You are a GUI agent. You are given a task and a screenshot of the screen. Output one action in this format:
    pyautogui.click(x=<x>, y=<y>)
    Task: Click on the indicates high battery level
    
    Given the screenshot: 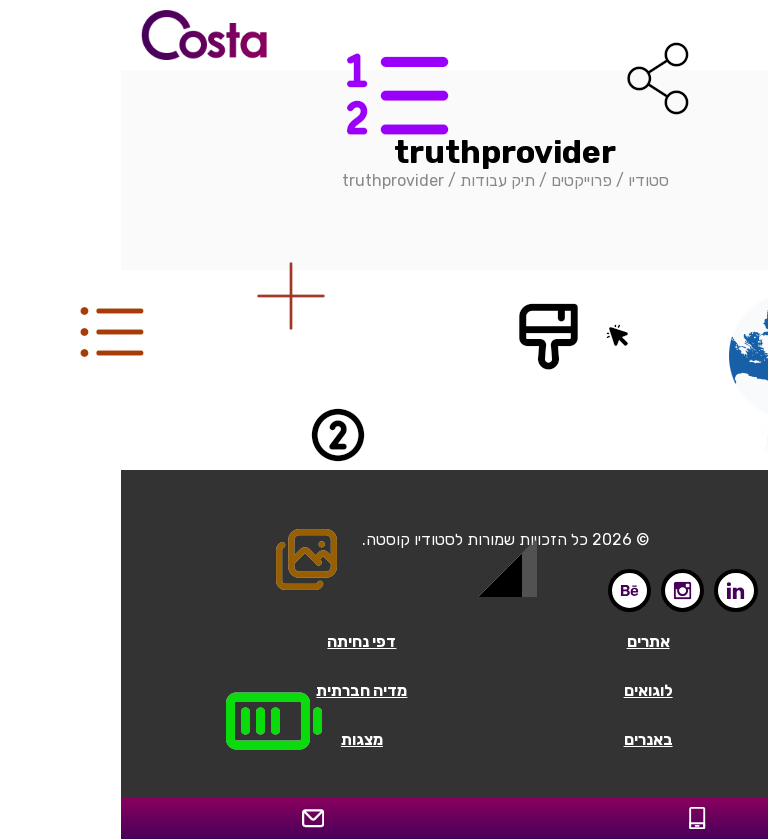 What is the action you would take?
    pyautogui.click(x=274, y=721)
    